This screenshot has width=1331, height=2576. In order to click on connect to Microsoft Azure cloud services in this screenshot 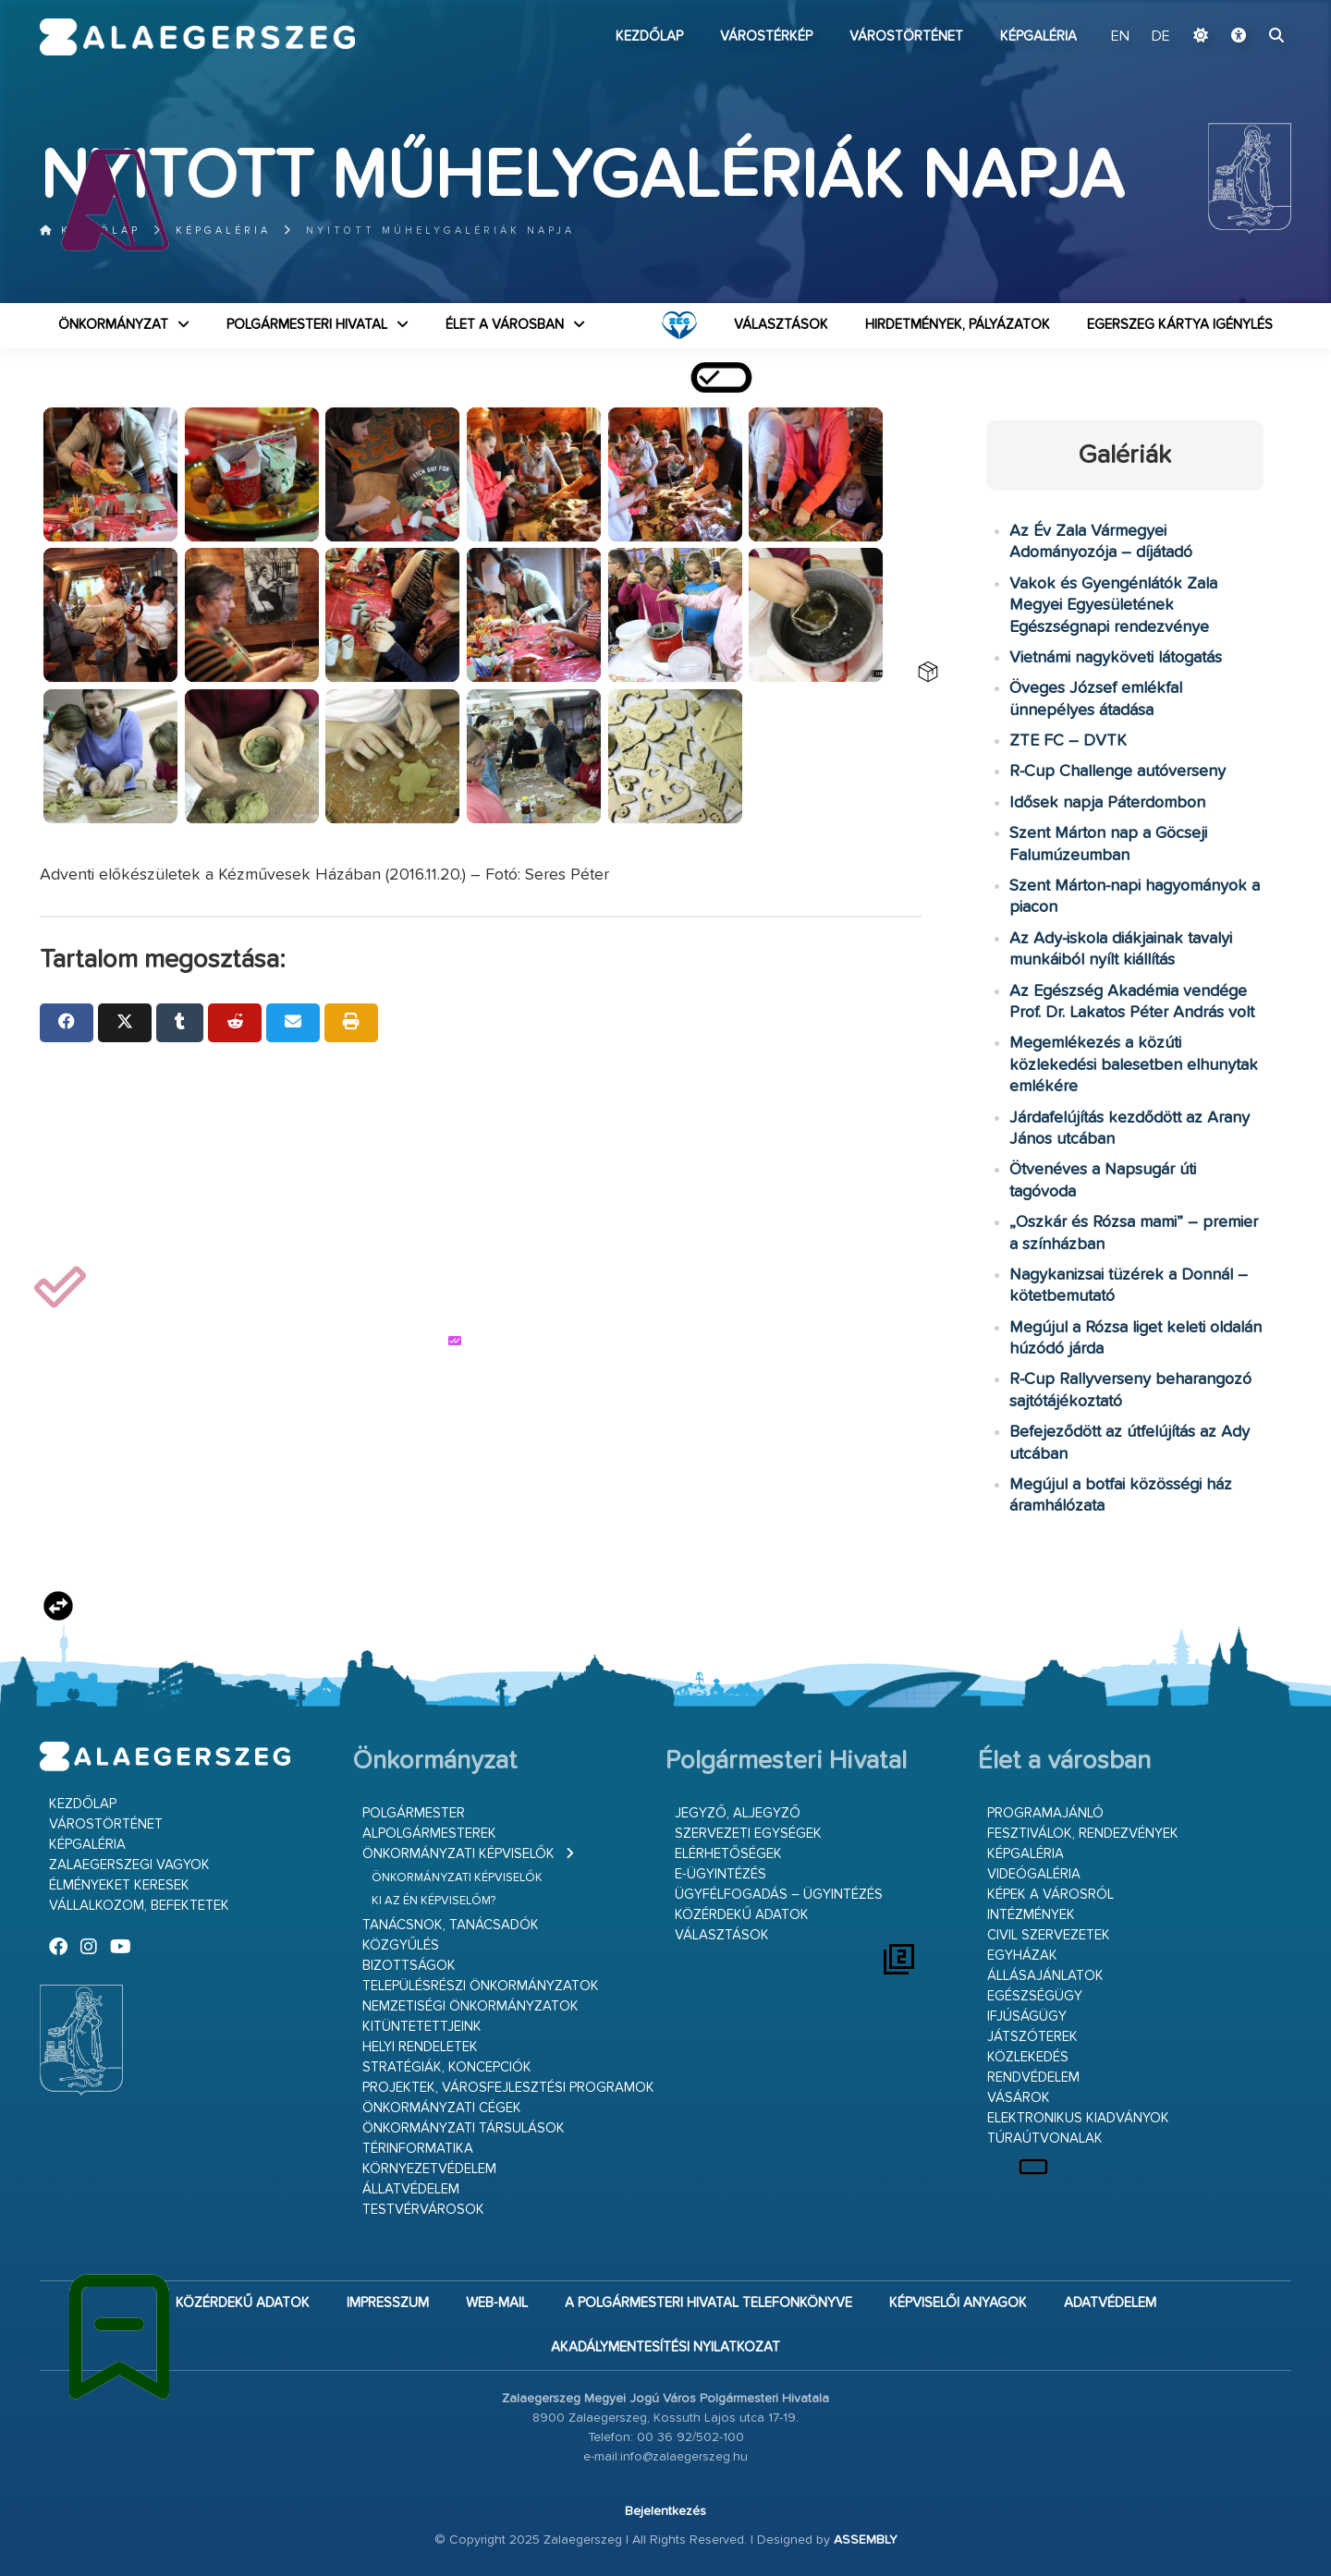, I will do `click(115, 200)`.